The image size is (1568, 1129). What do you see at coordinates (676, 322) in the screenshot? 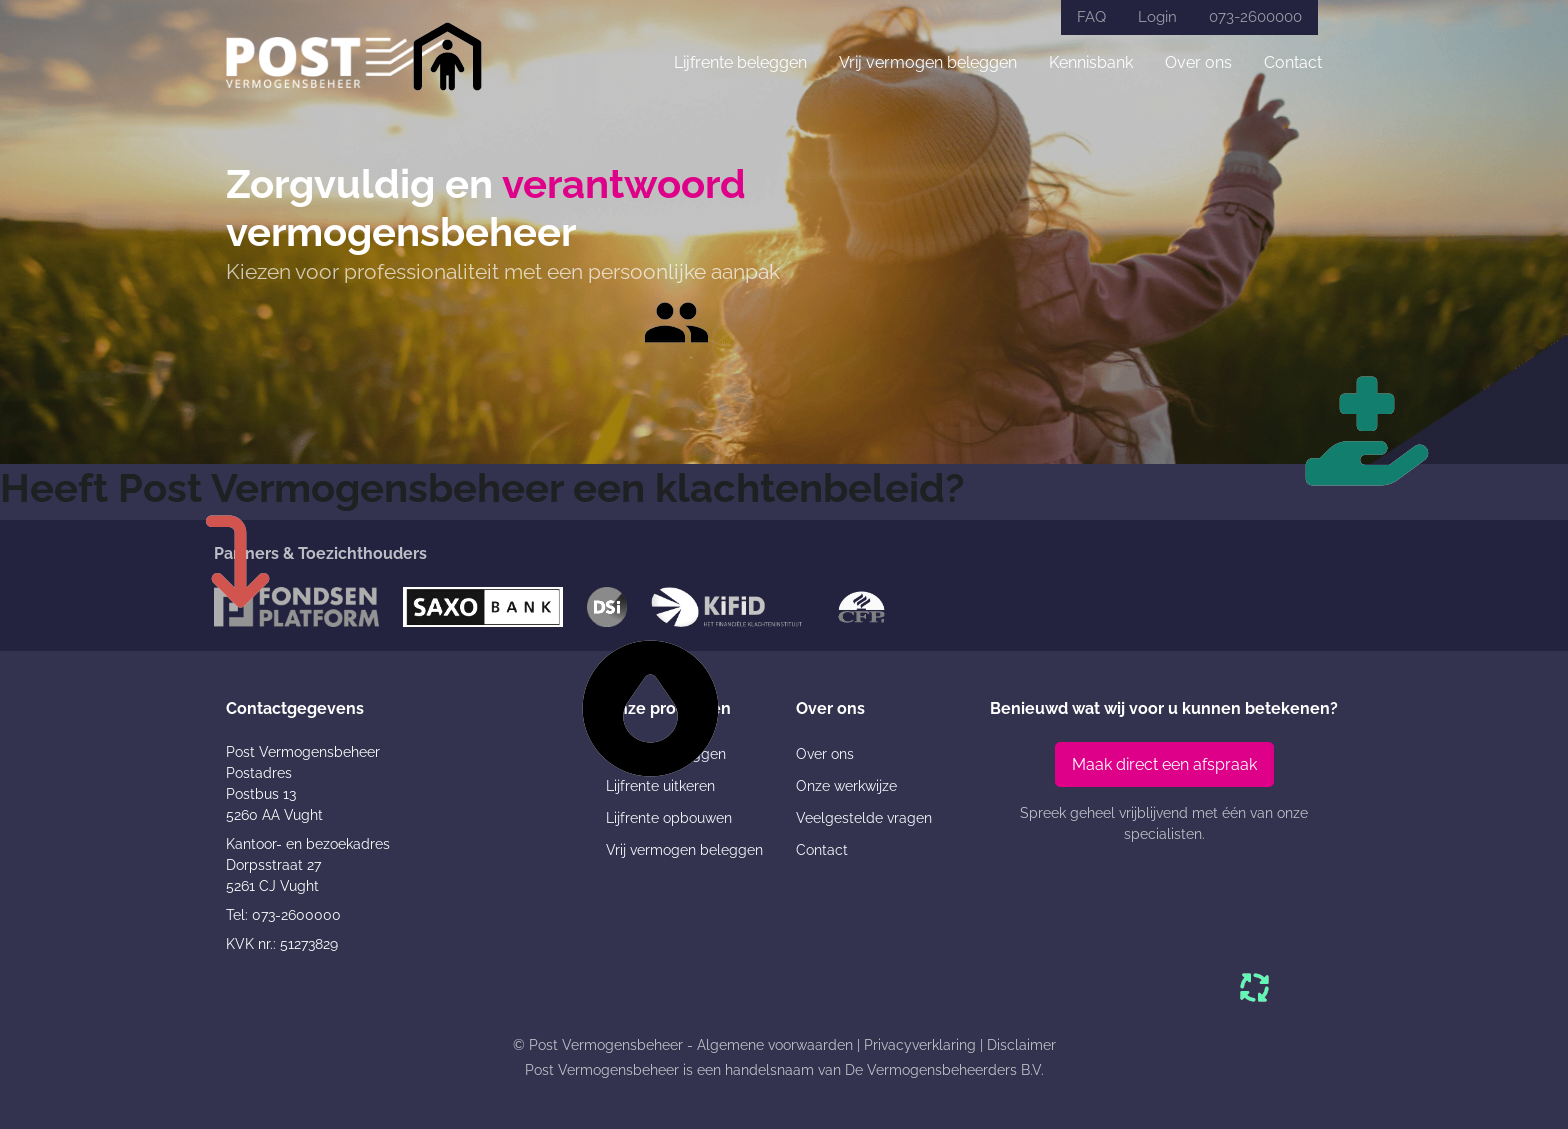
I see `view contacts or people list` at bounding box center [676, 322].